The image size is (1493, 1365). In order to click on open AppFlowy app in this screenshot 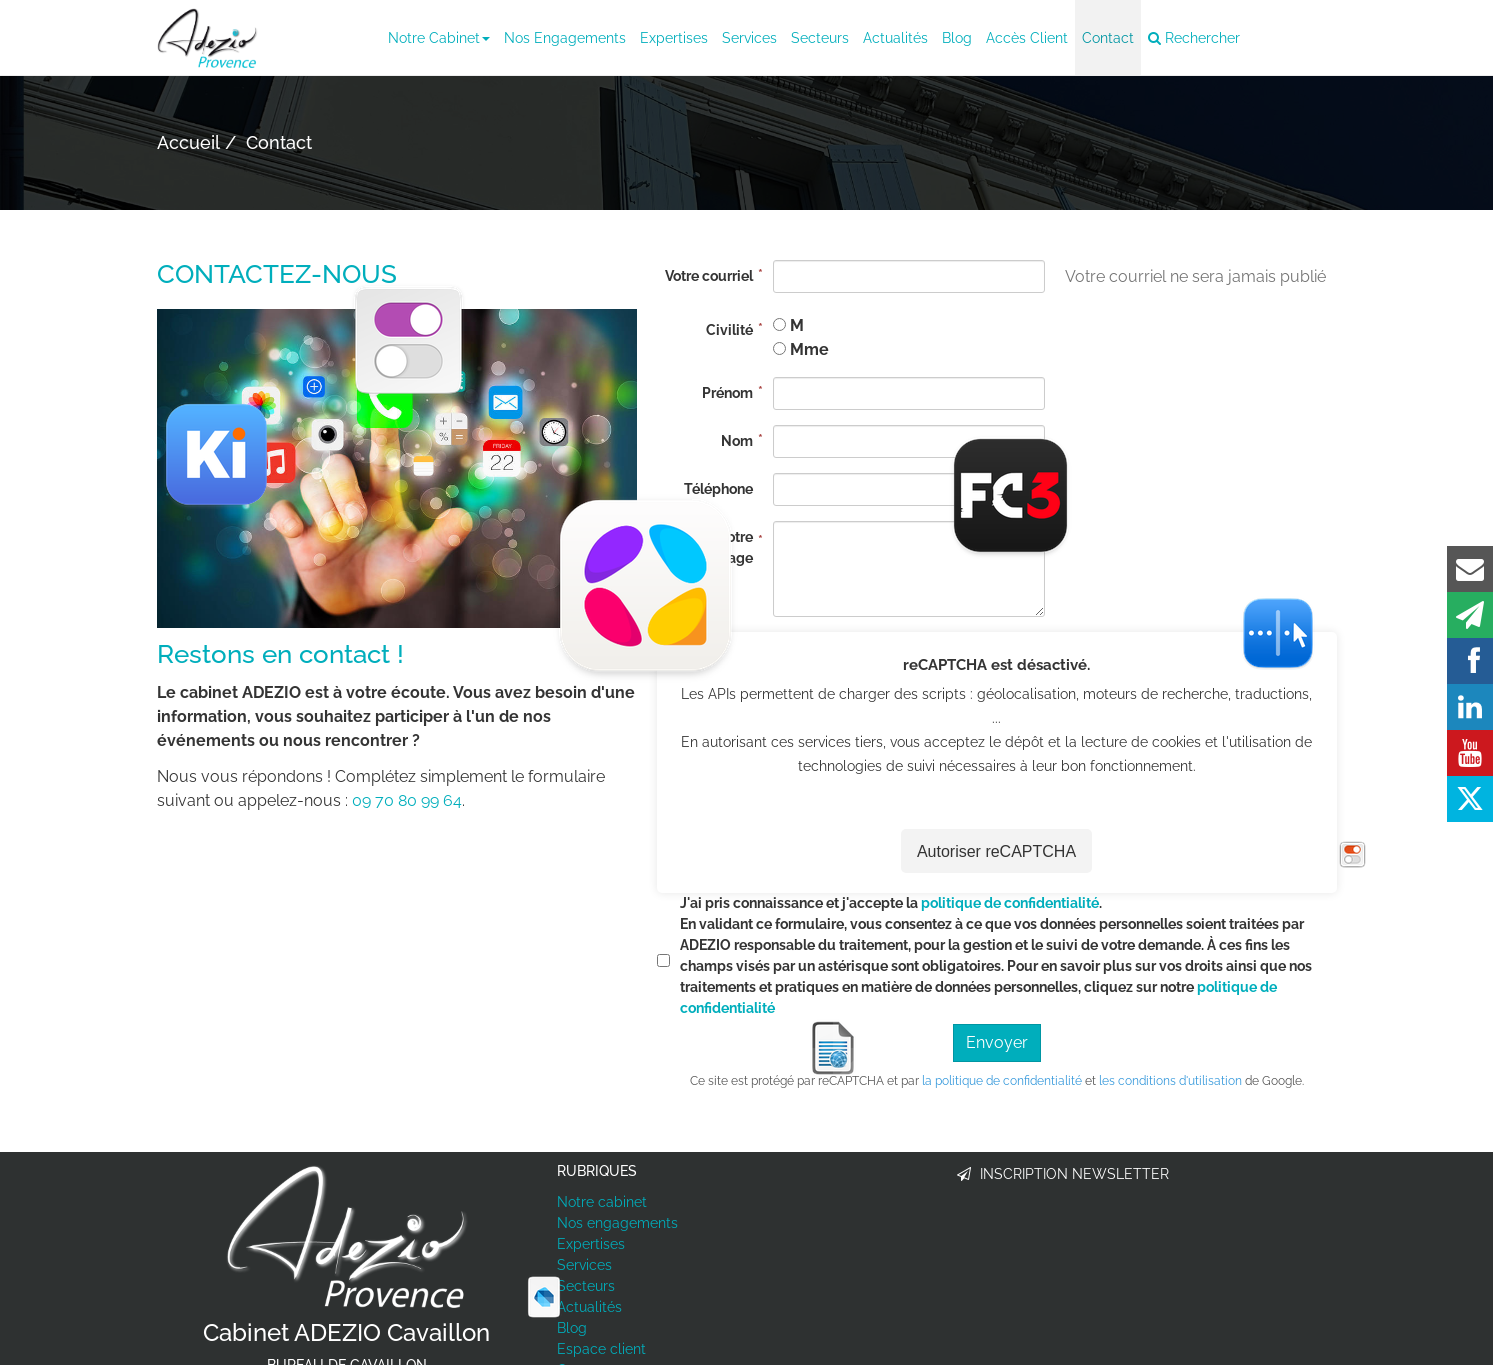, I will do `click(645, 585)`.